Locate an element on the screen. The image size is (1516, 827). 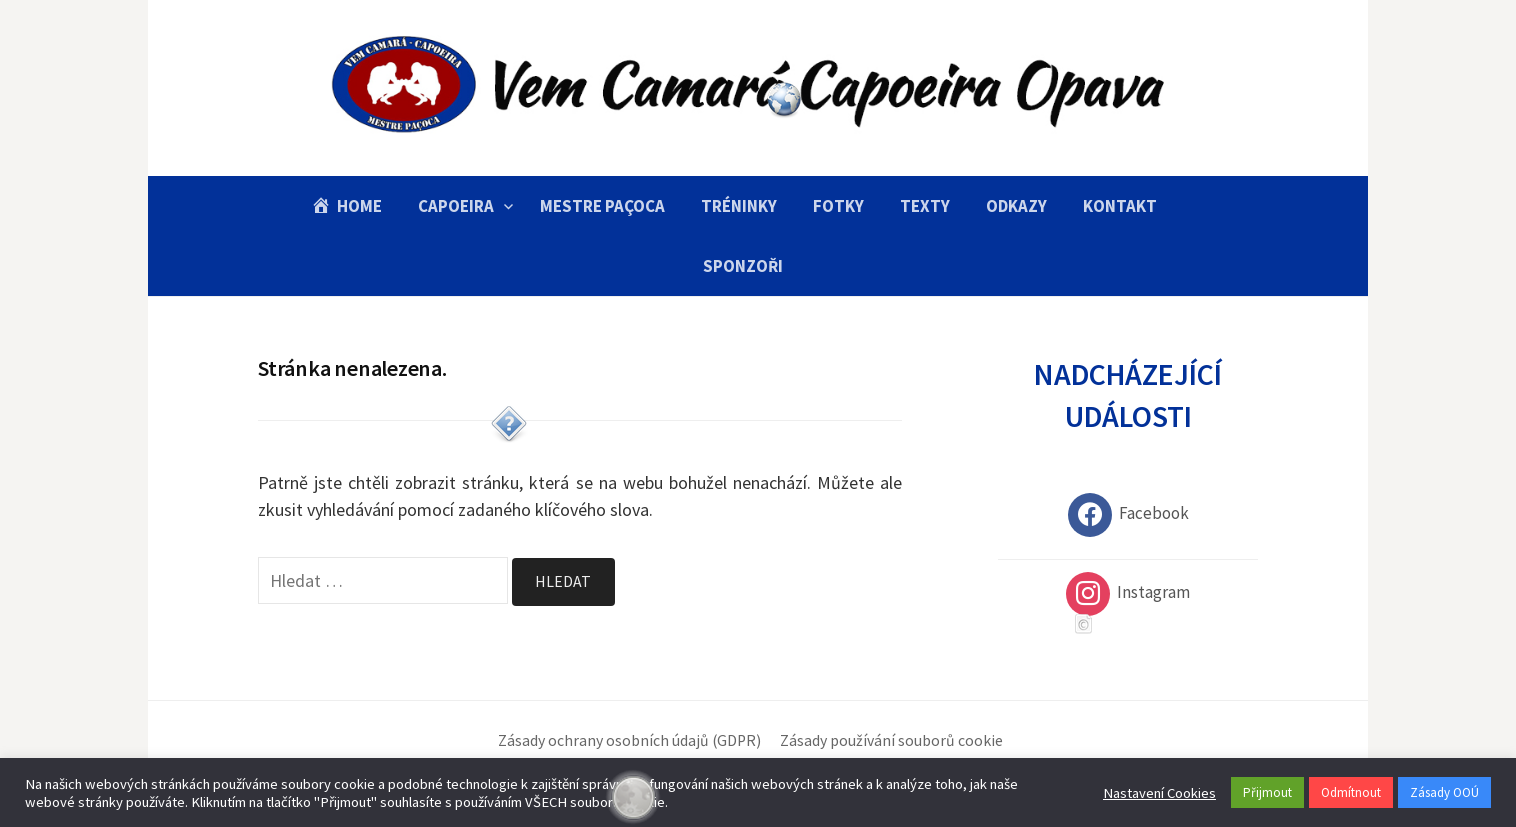
indicates clear weather conditions at night is located at coordinates (633, 797).